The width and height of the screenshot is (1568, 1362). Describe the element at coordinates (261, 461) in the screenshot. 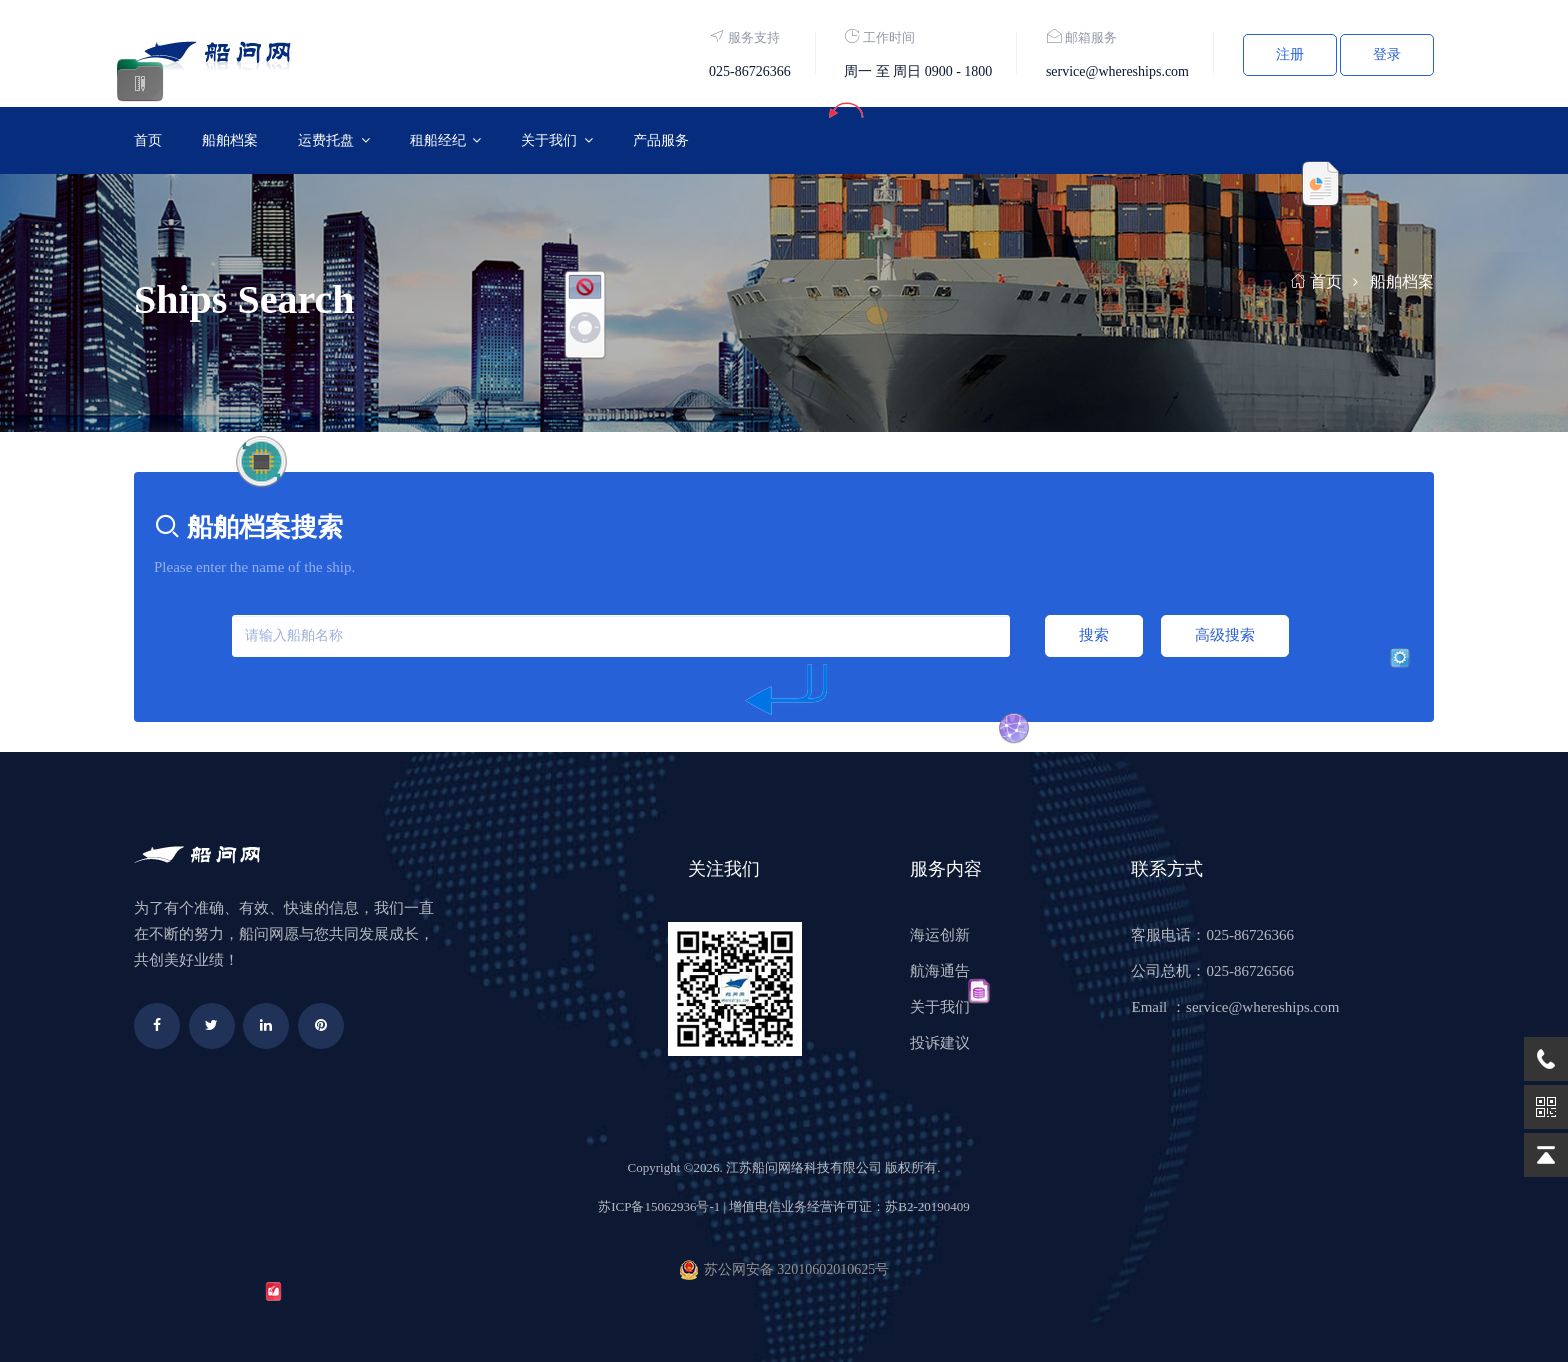

I see `access firmware or system component settings` at that location.